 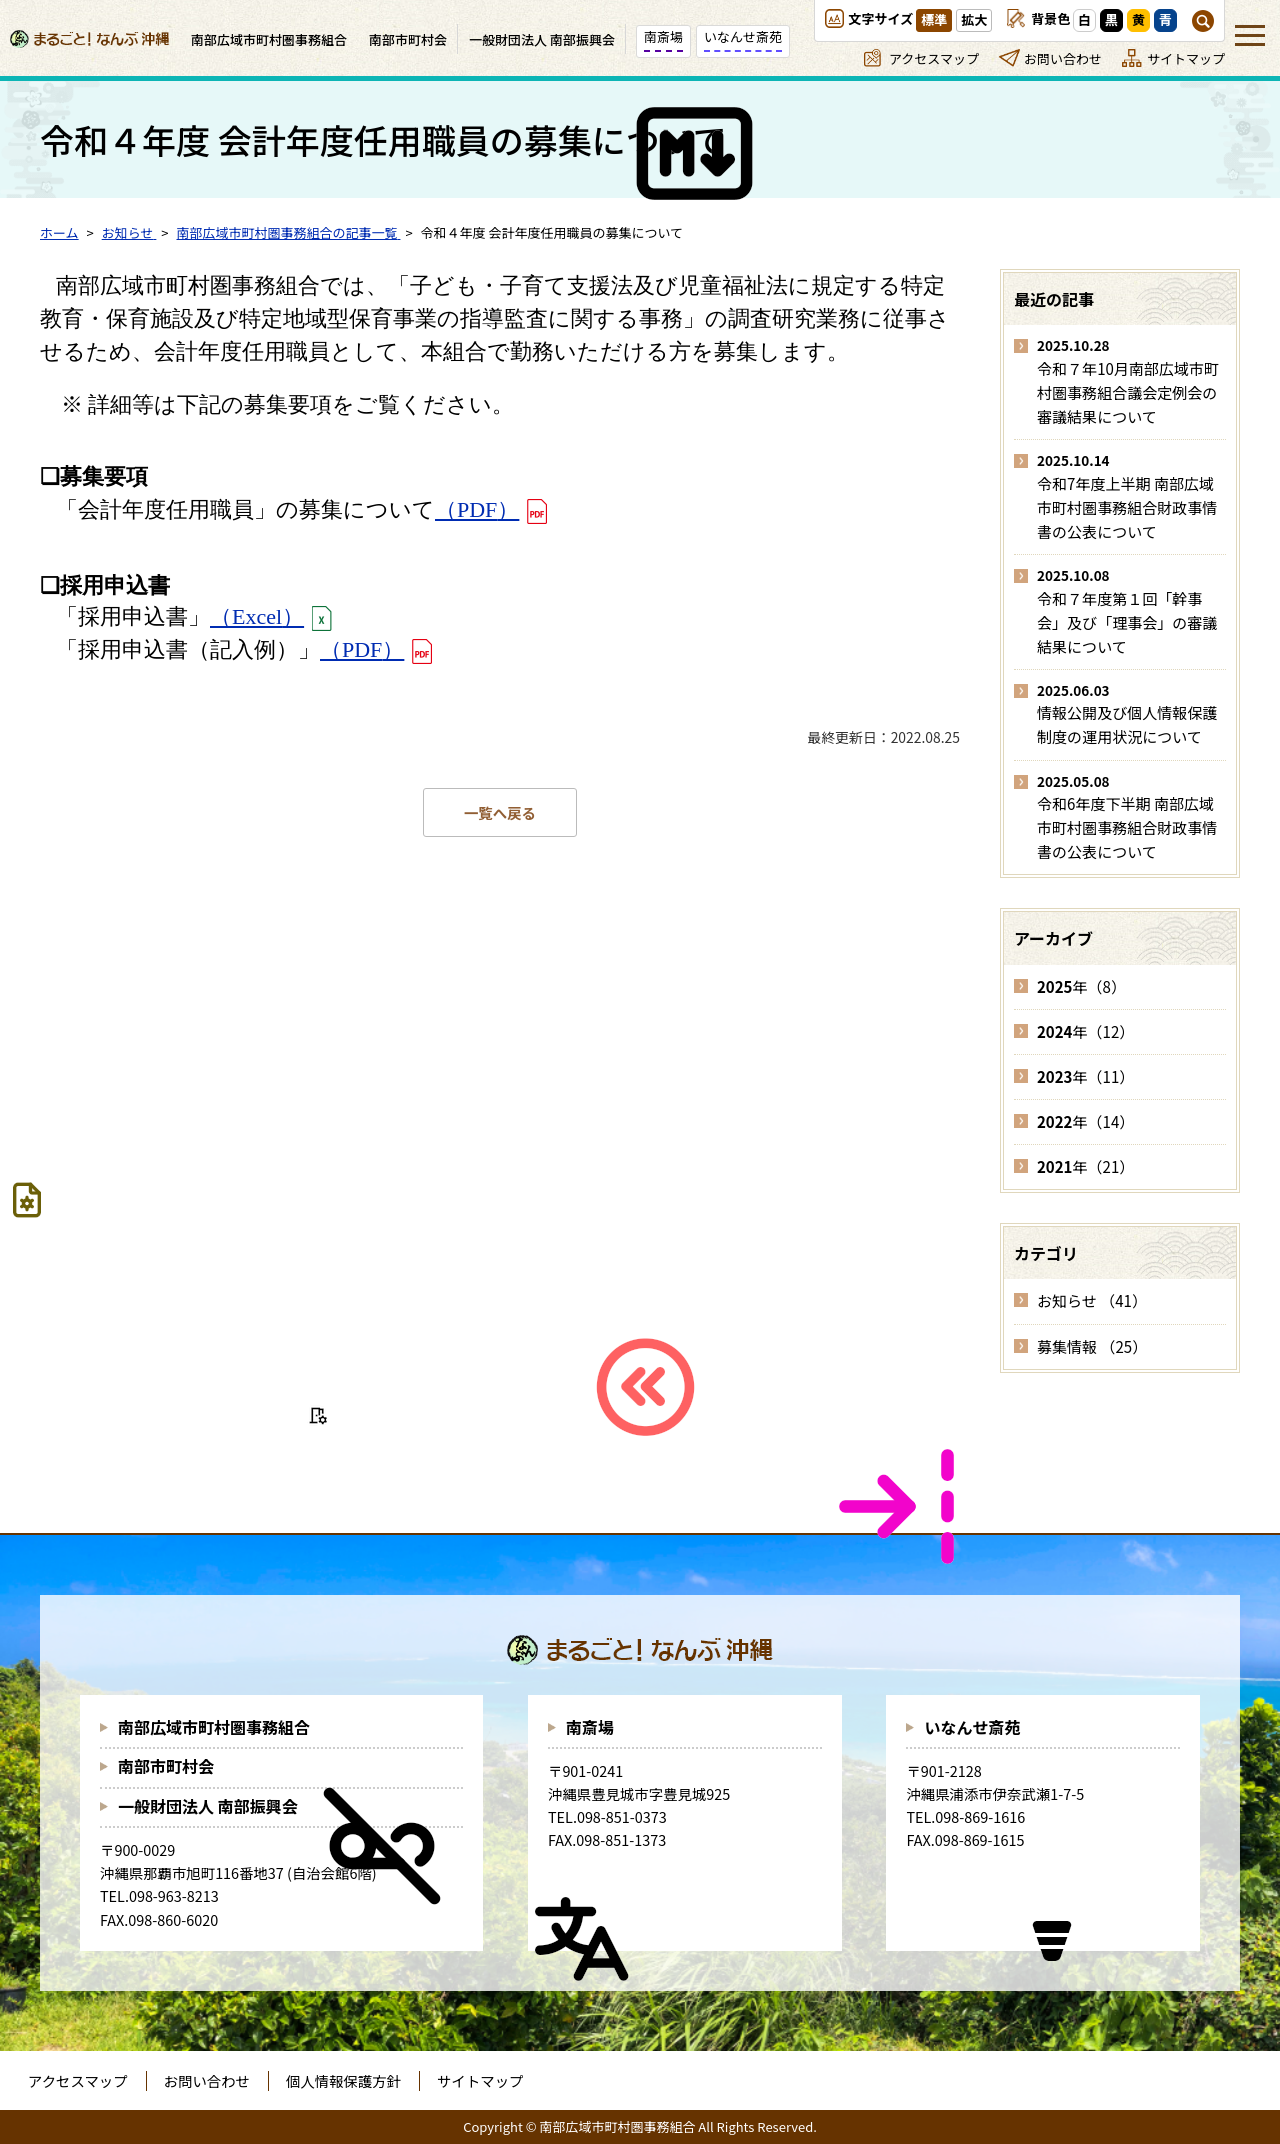 What do you see at coordinates (382, 1846) in the screenshot?
I see `voicemail disabled or unavailable` at bounding box center [382, 1846].